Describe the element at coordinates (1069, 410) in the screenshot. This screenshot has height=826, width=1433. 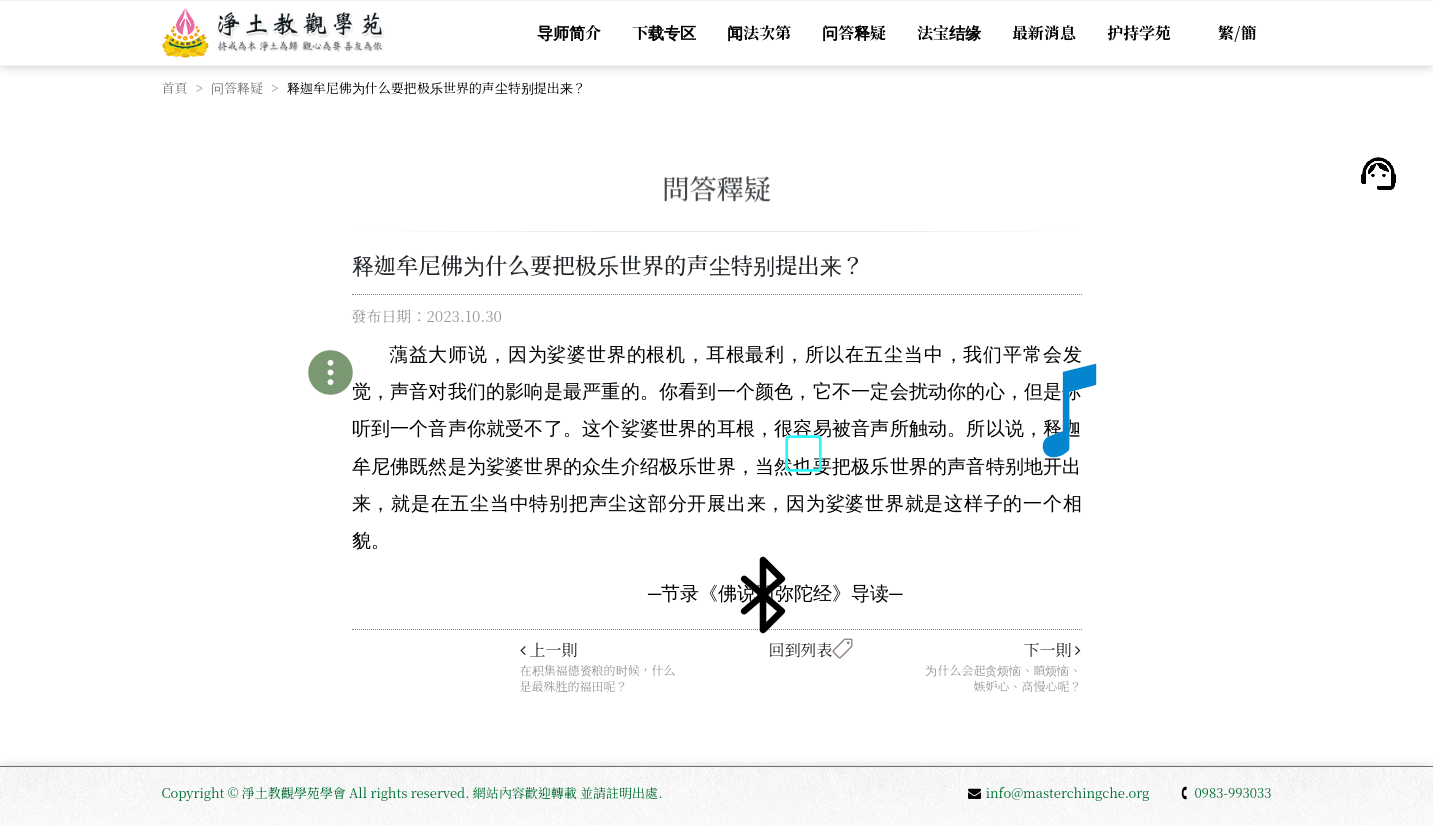
I see `play or access music` at that location.